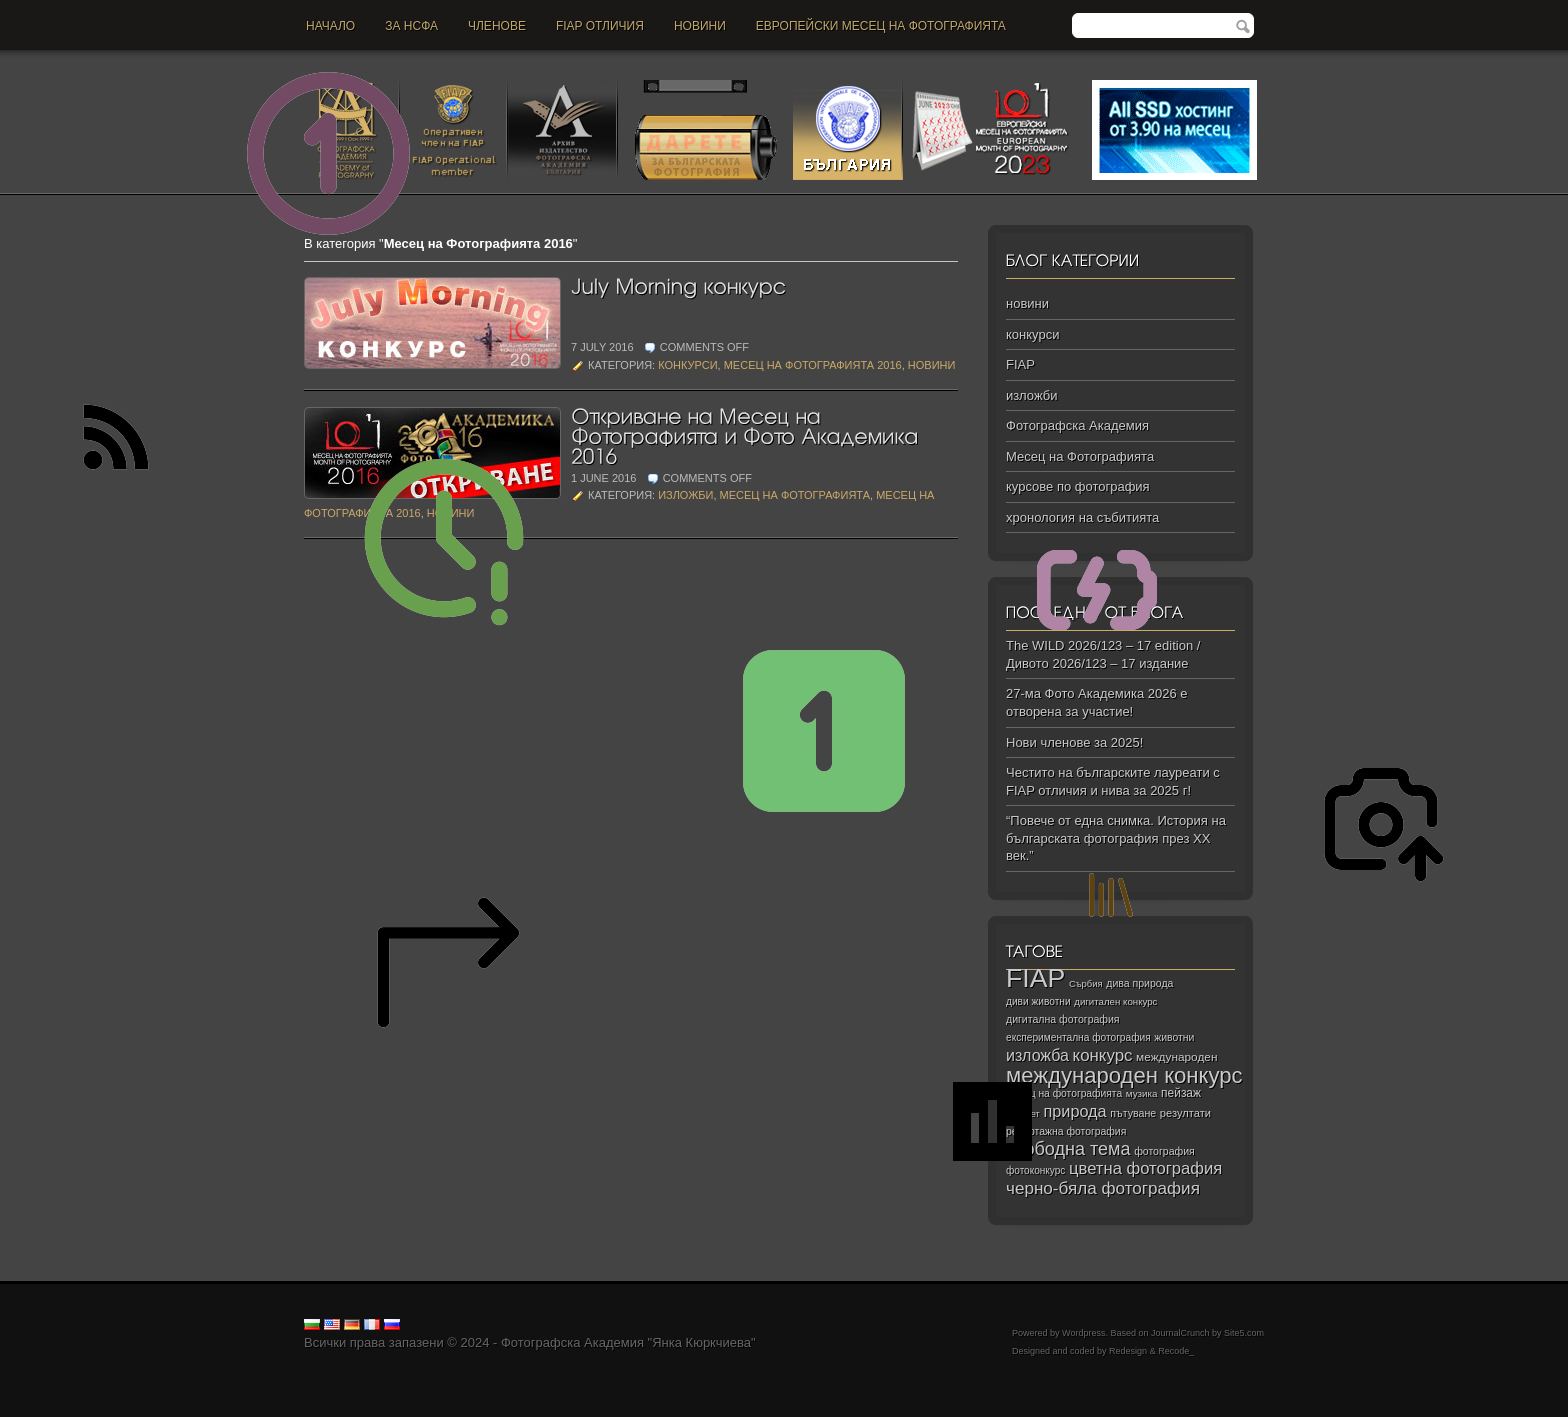 This screenshot has height=1417, width=1568. I want to click on indicates step one in a numbered sequence, so click(824, 731).